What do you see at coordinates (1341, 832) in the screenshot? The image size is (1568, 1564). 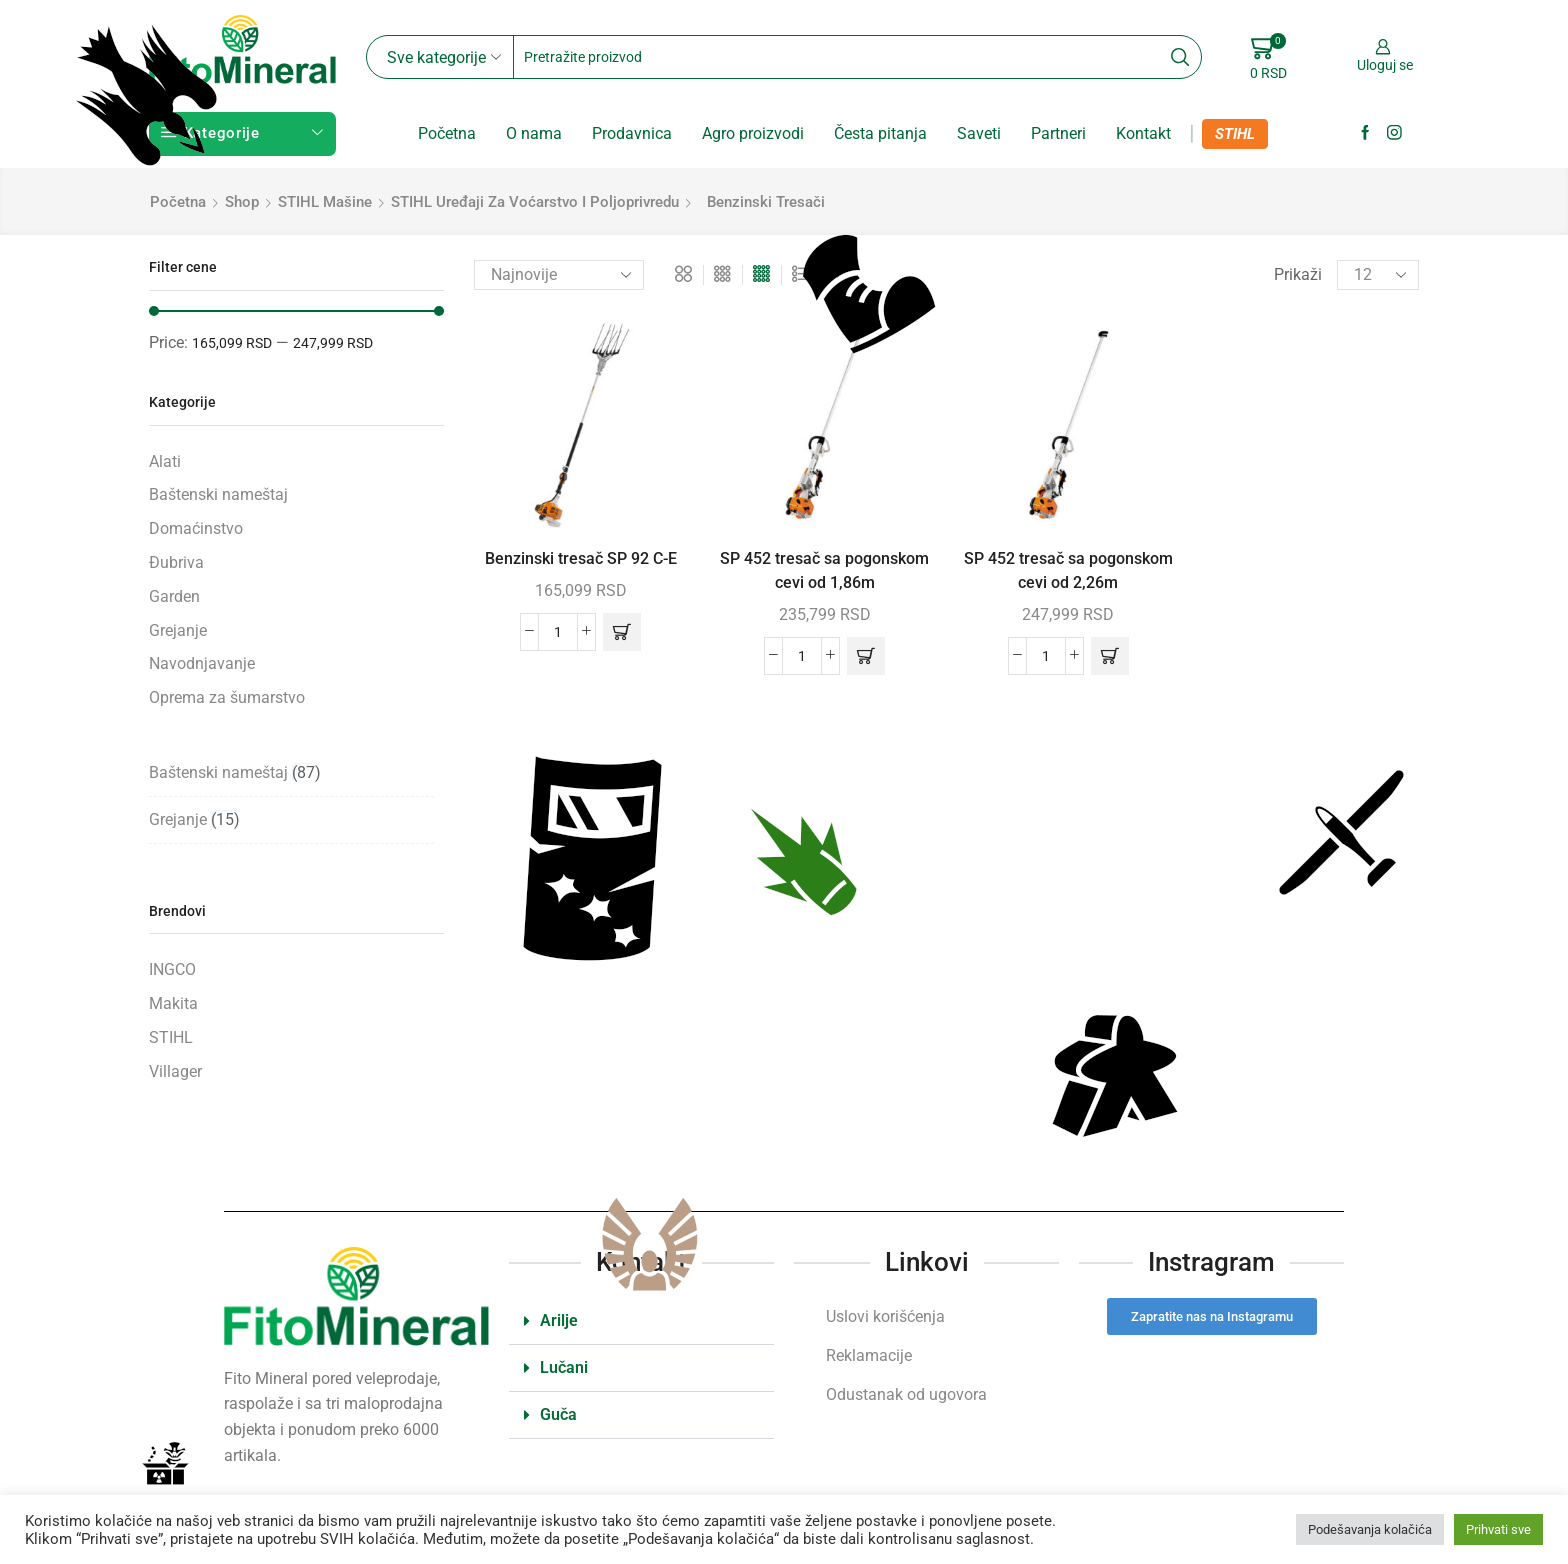 I see `access glider or sailplane activities` at bounding box center [1341, 832].